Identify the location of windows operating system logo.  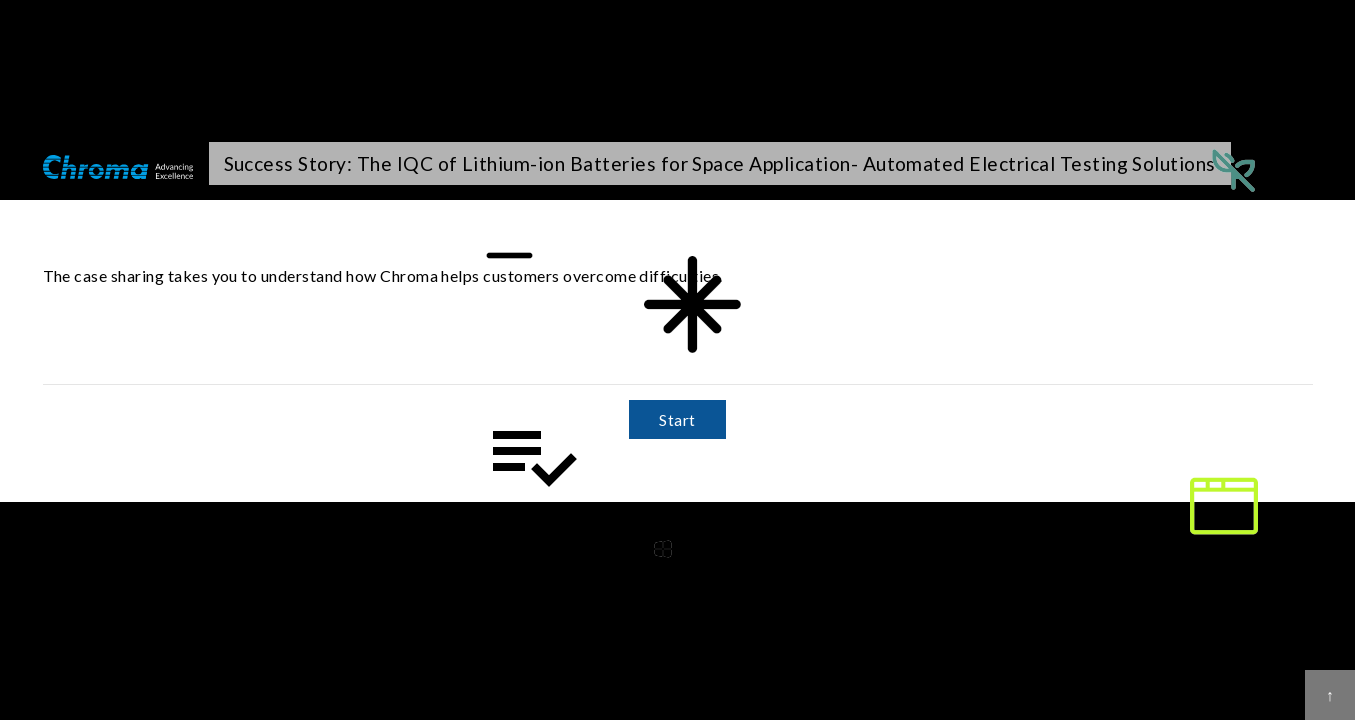
(663, 549).